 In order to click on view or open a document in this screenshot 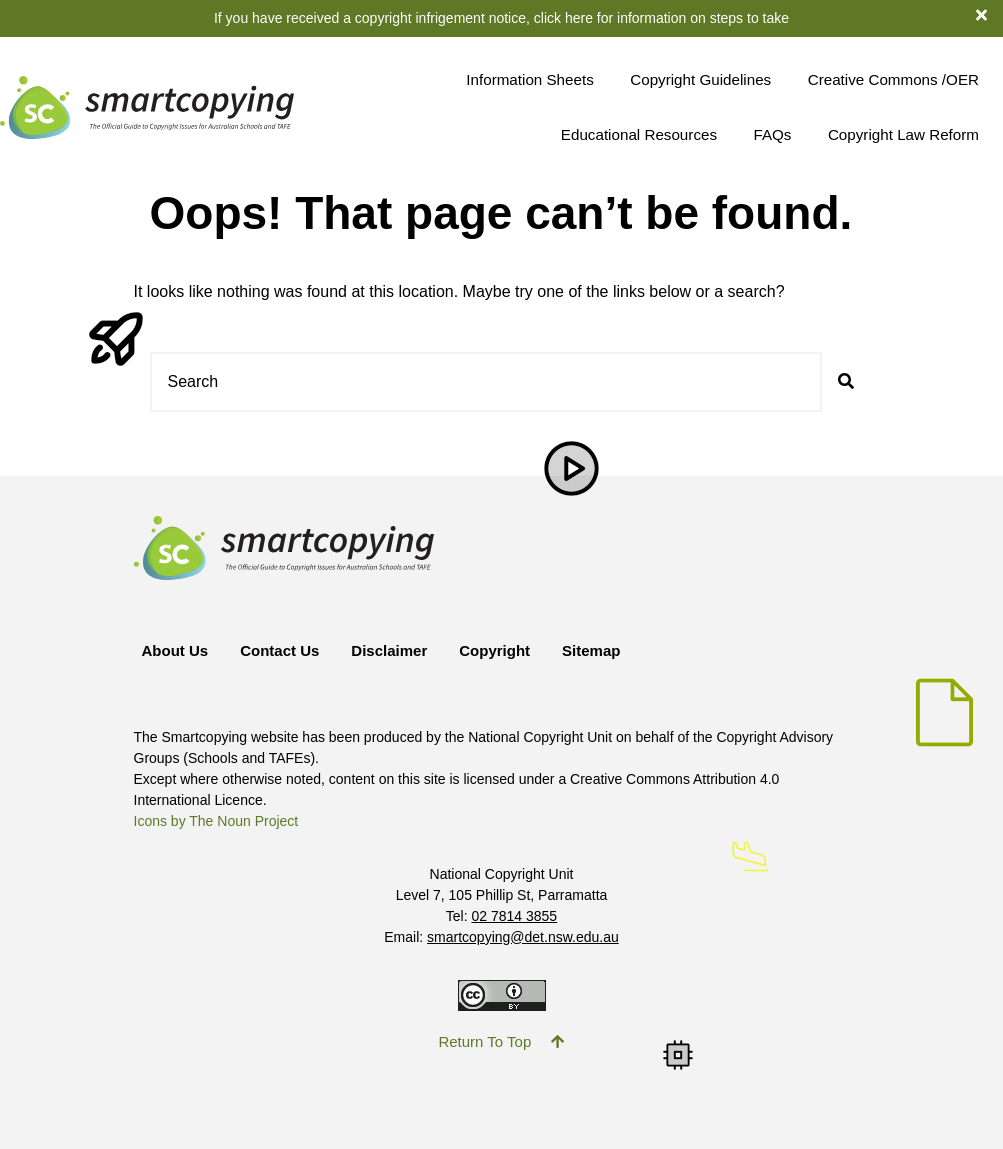, I will do `click(944, 712)`.